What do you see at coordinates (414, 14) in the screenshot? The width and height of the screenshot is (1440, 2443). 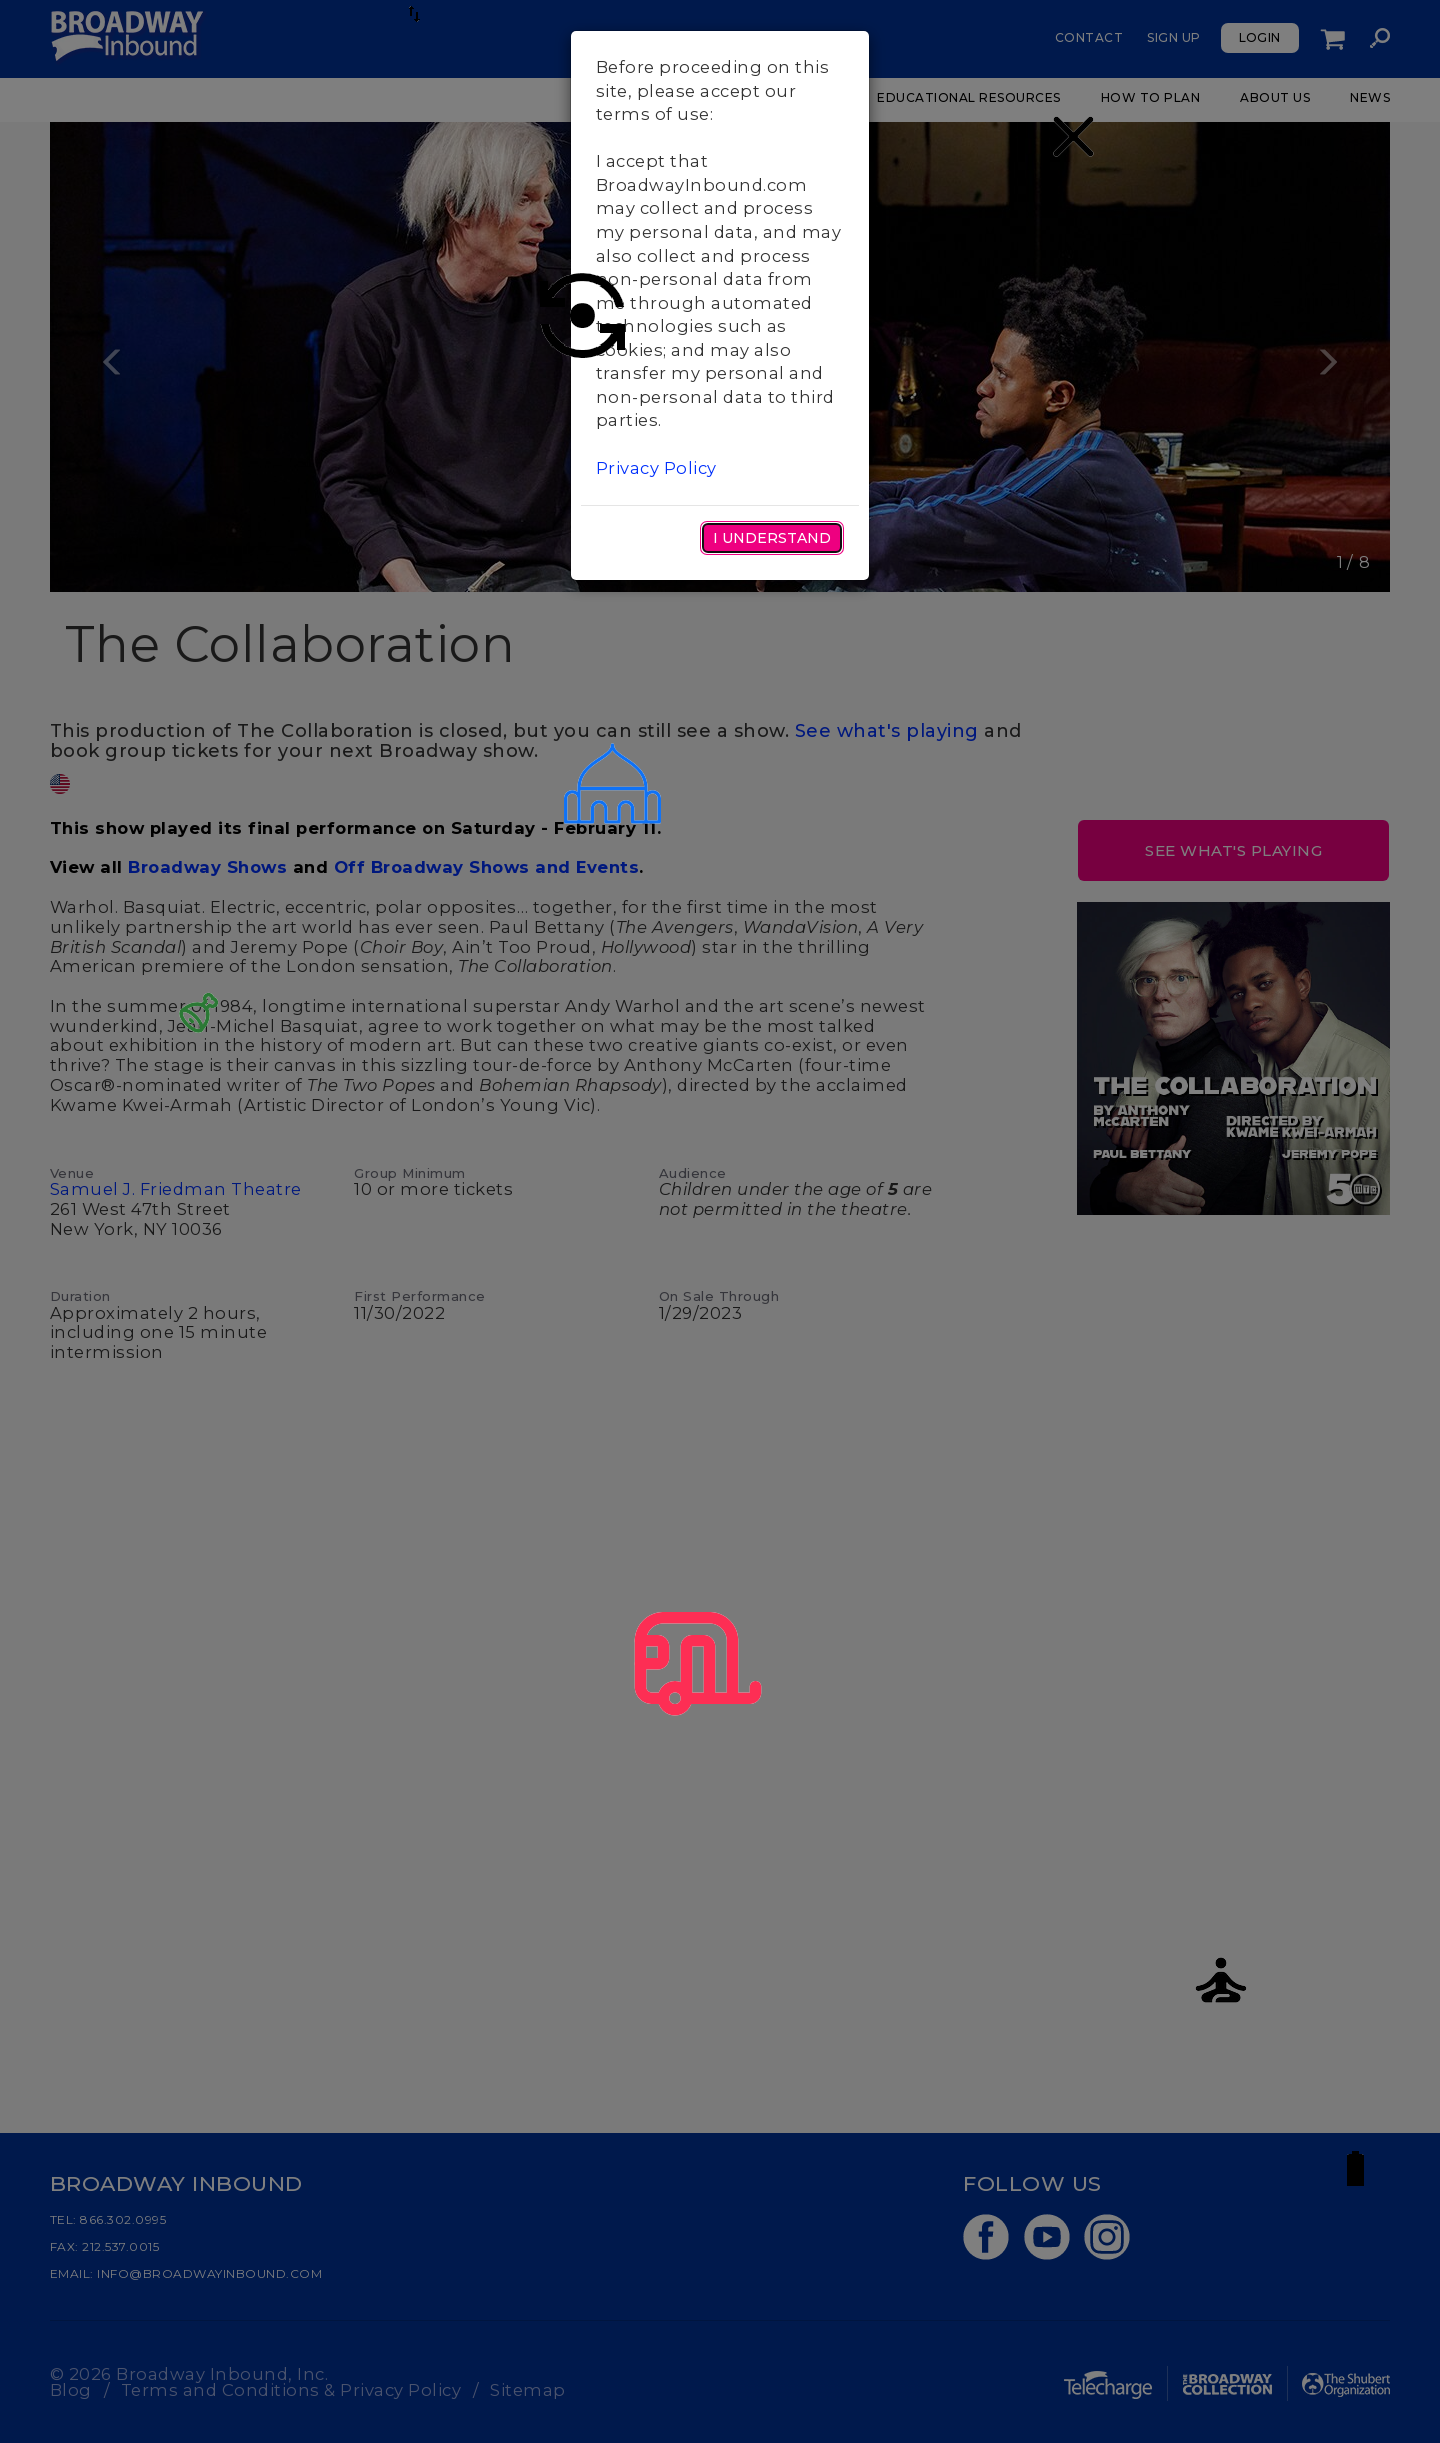 I see `import or export data` at bounding box center [414, 14].